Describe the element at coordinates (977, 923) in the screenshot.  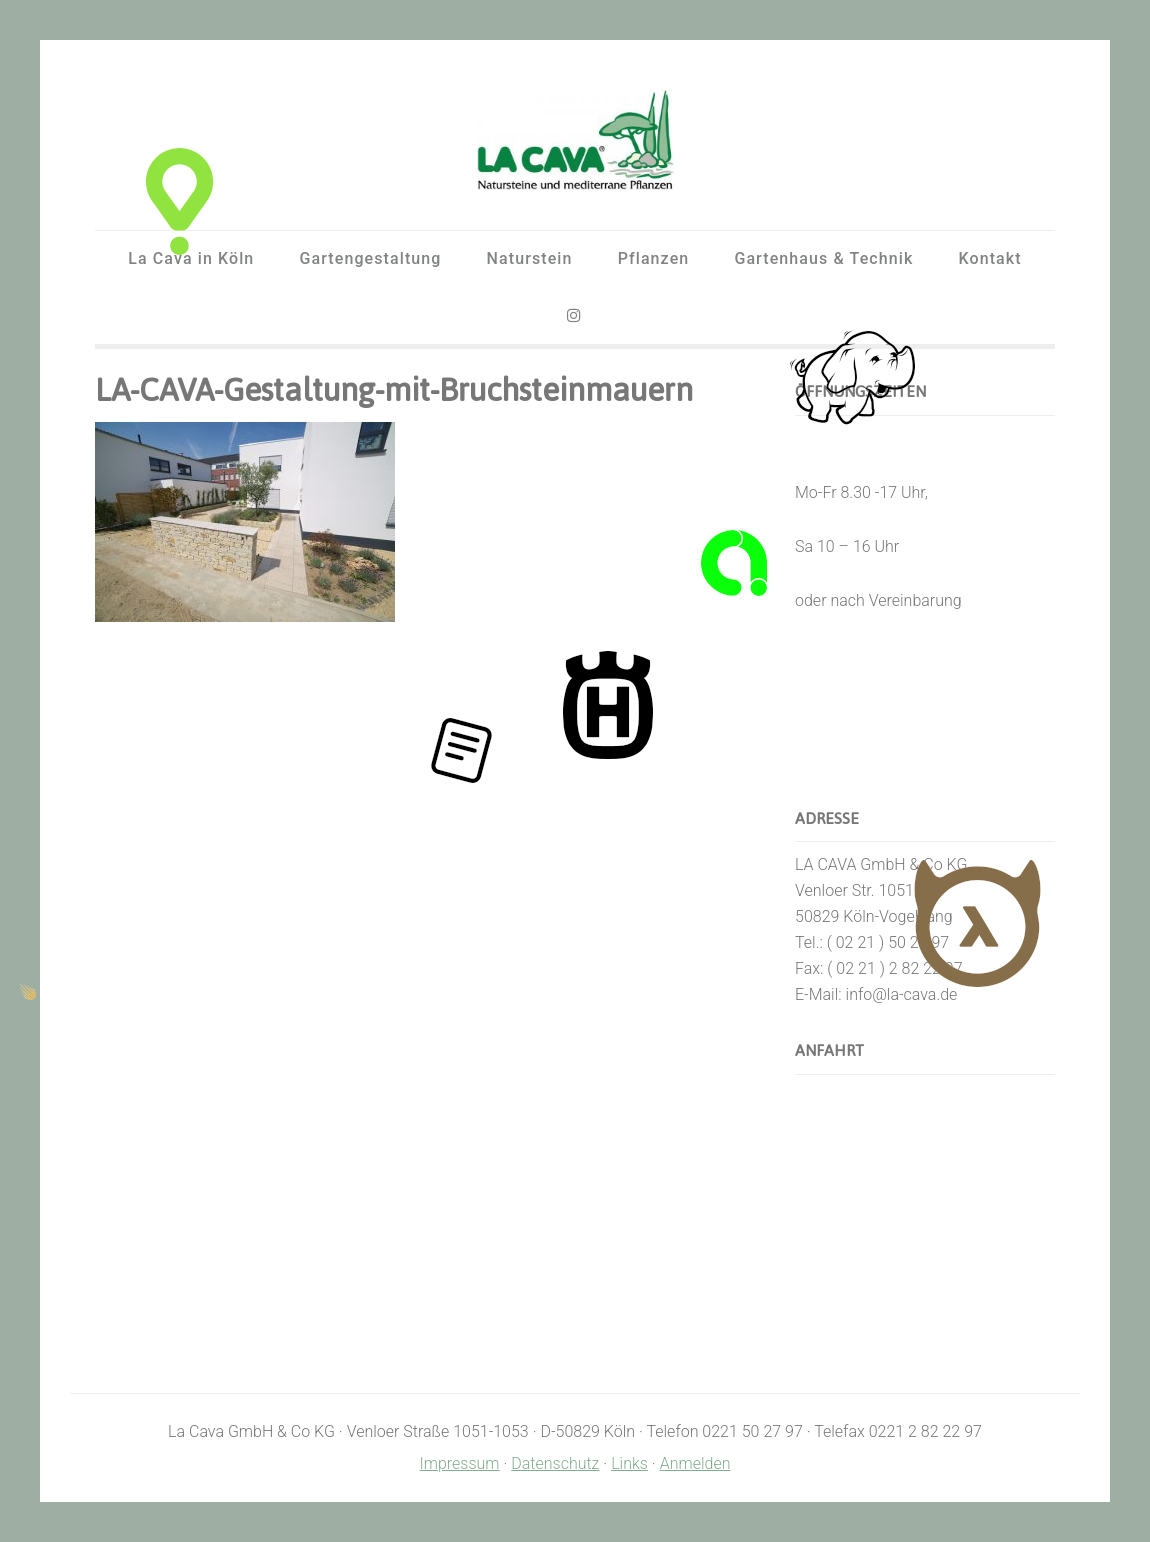
I see `hasura platform logo` at that location.